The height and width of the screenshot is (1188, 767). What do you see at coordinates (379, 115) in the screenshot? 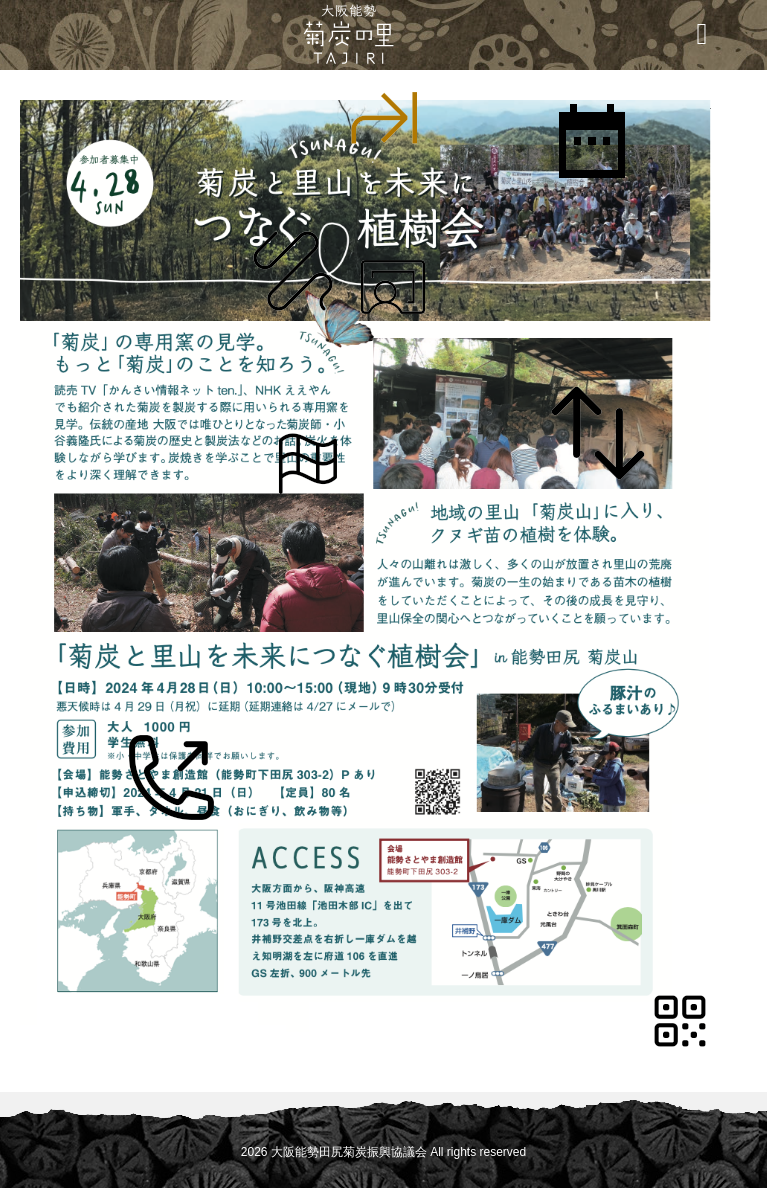
I see `move cursor to next tab stop` at bounding box center [379, 115].